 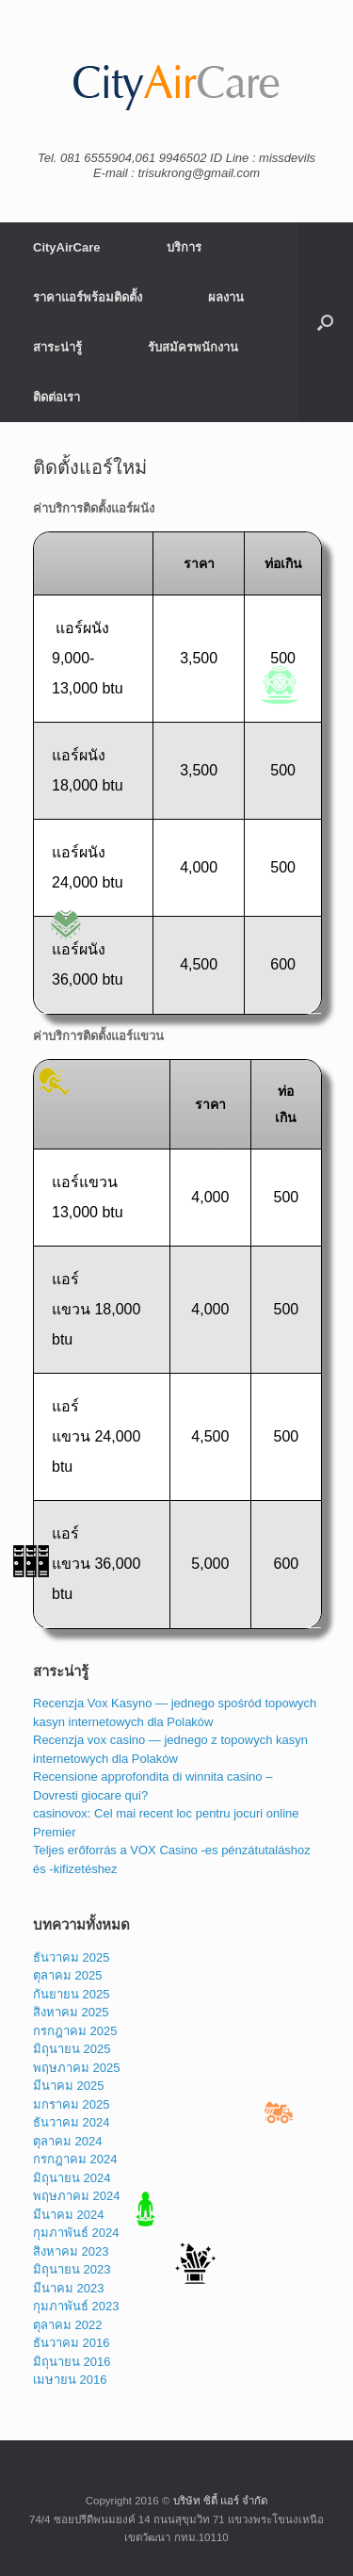 What do you see at coordinates (66, 925) in the screenshot?
I see `select poncho clothing item` at bounding box center [66, 925].